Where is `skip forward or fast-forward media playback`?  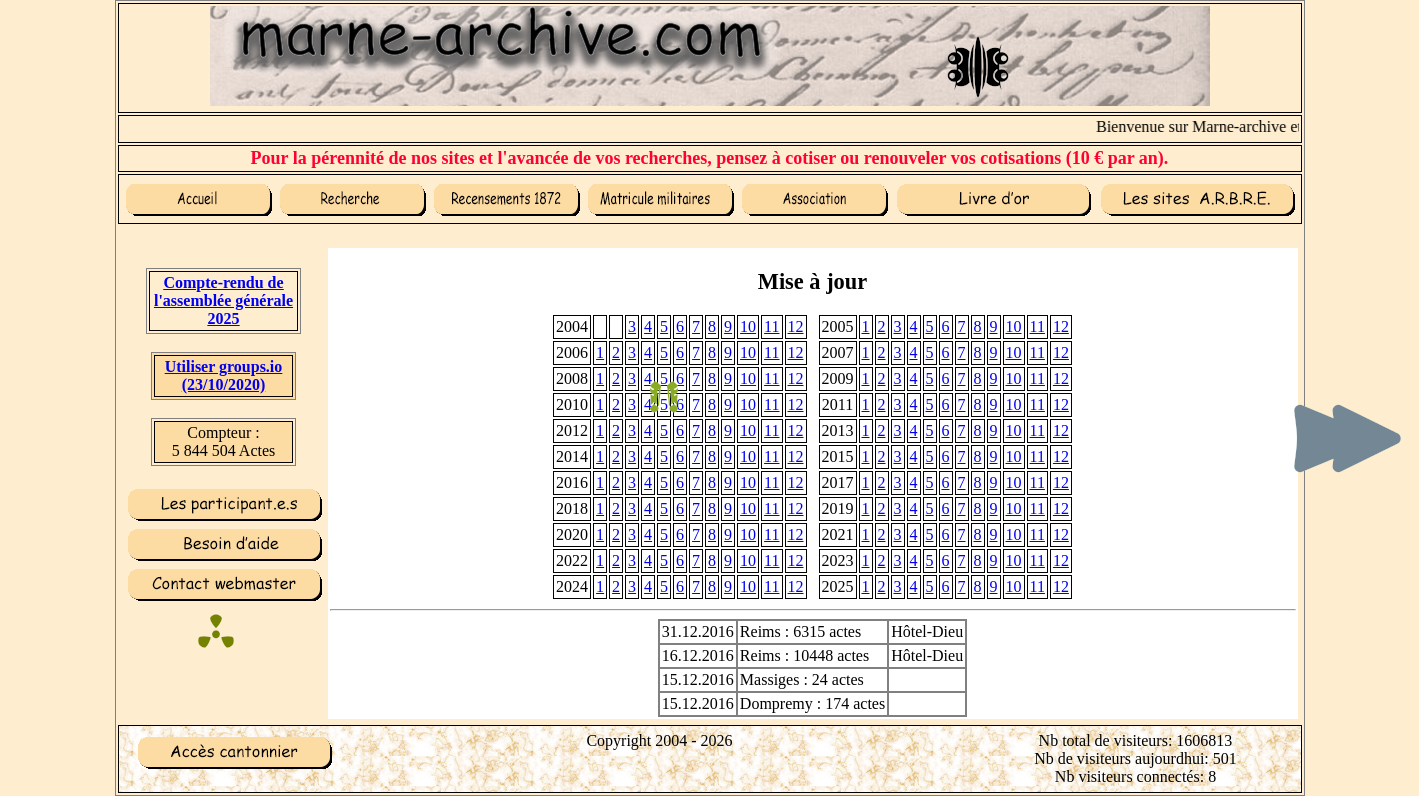
skip forward or fast-forward media playback is located at coordinates (1347, 438).